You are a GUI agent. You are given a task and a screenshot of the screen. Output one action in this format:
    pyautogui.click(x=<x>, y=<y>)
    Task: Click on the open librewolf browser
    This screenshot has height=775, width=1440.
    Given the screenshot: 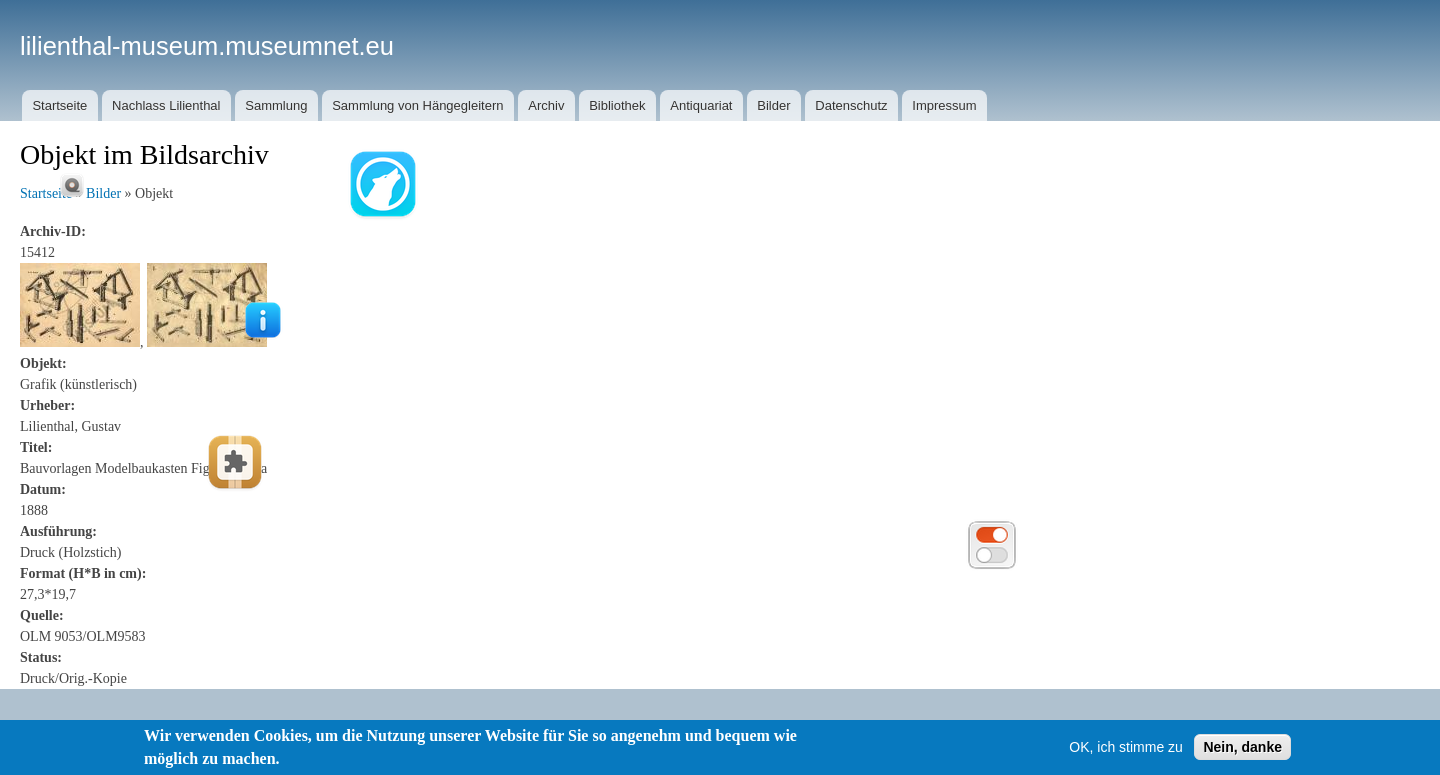 What is the action you would take?
    pyautogui.click(x=383, y=184)
    